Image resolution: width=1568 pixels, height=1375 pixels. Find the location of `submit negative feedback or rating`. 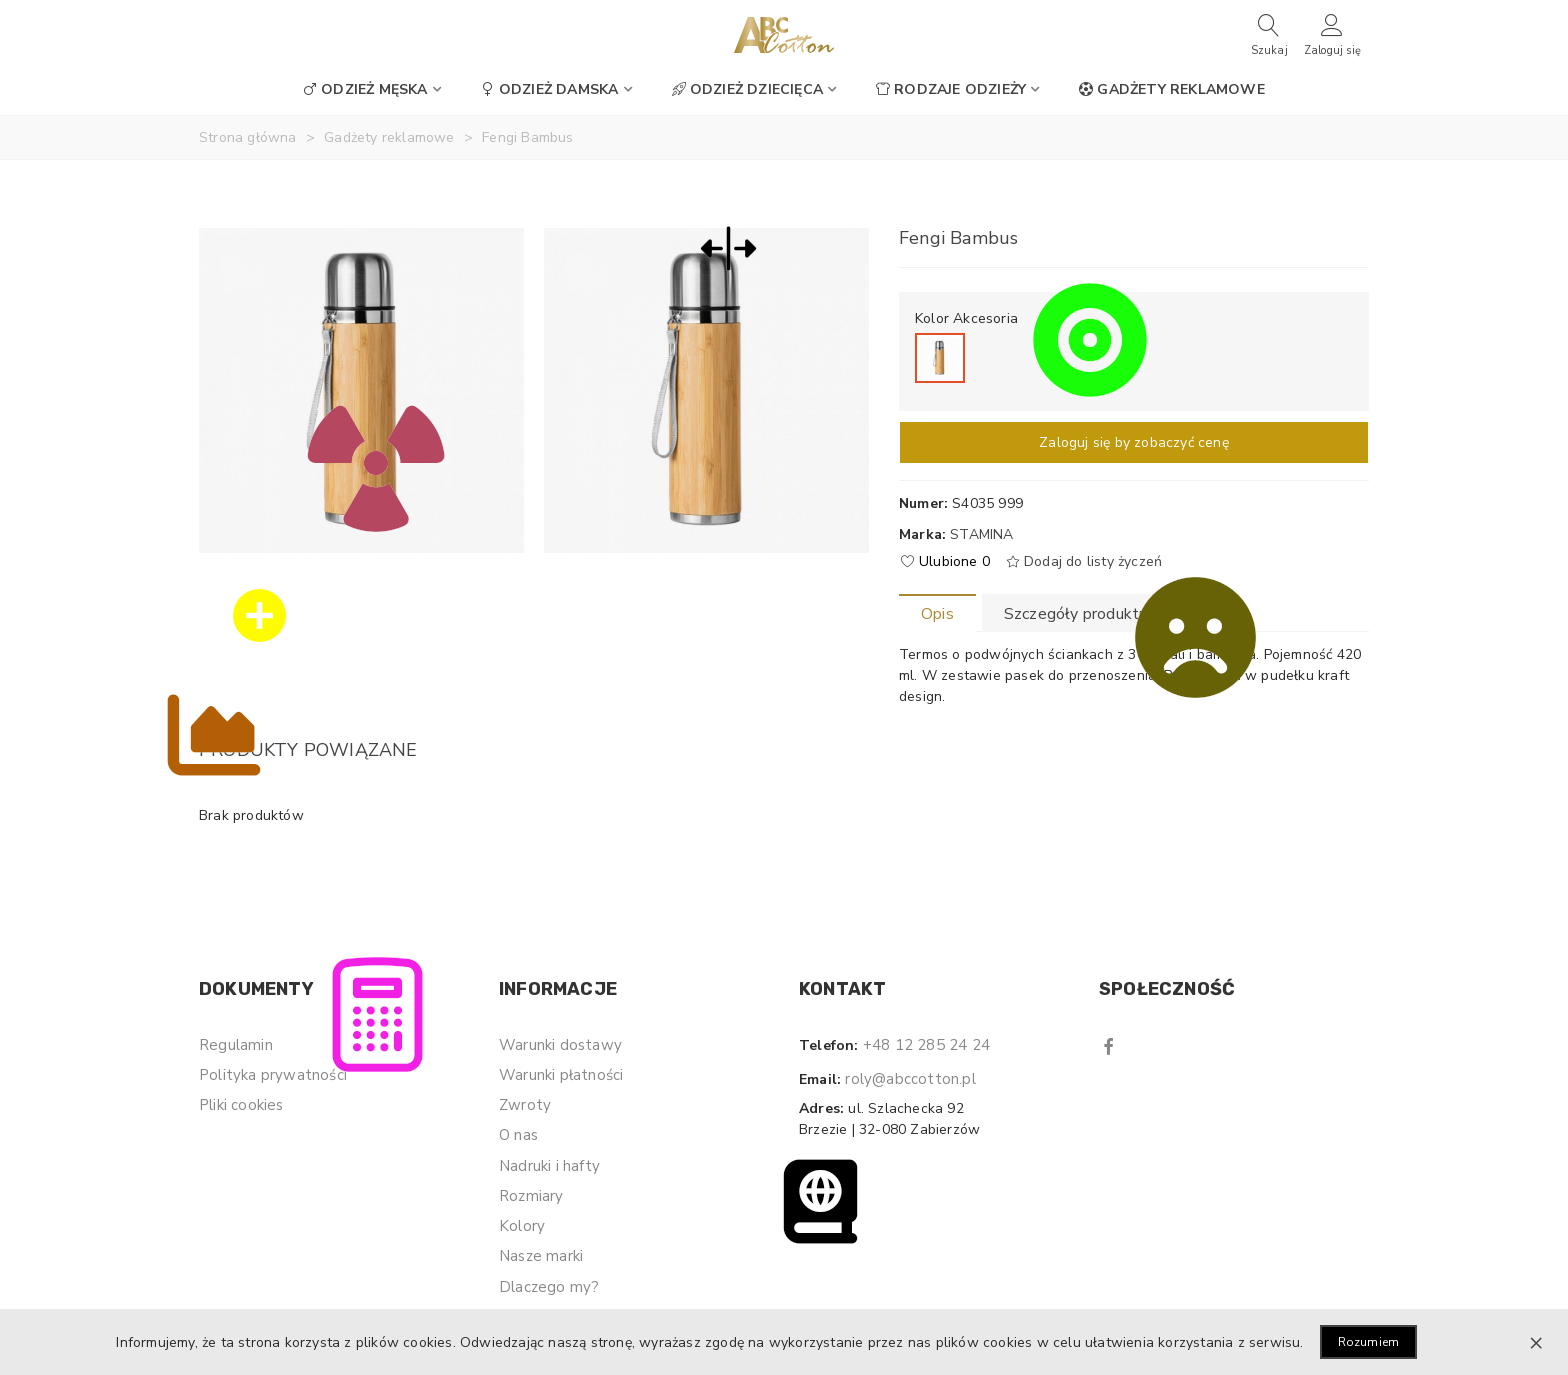

submit negative feedback or rating is located at coordinates (1195, 637).